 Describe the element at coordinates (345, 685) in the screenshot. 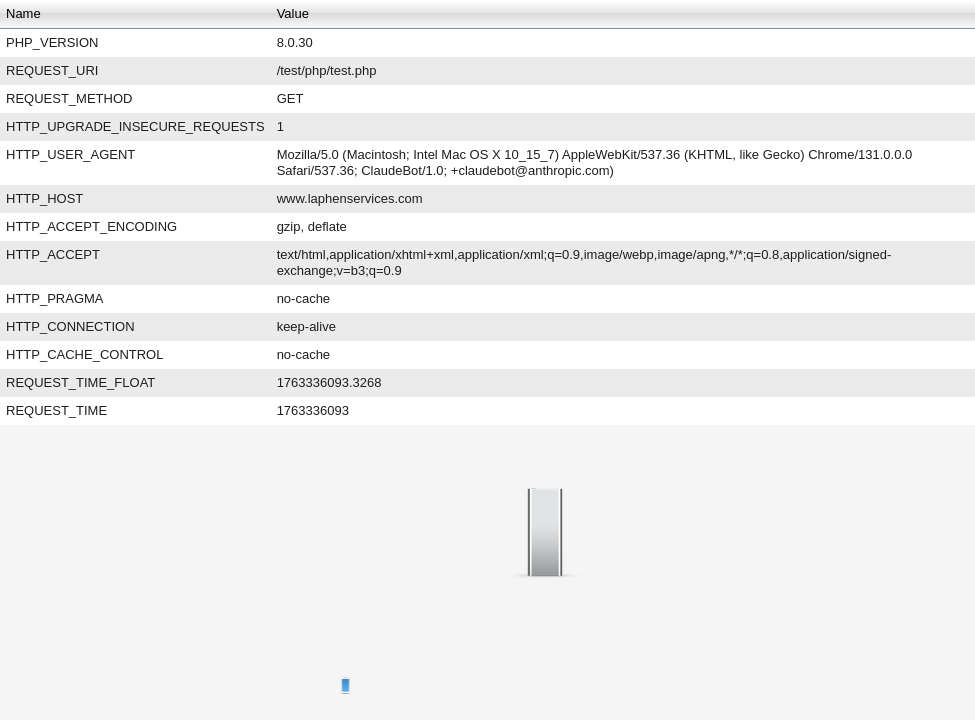

I see `iPhone 7 device icon for system identification` at that location.